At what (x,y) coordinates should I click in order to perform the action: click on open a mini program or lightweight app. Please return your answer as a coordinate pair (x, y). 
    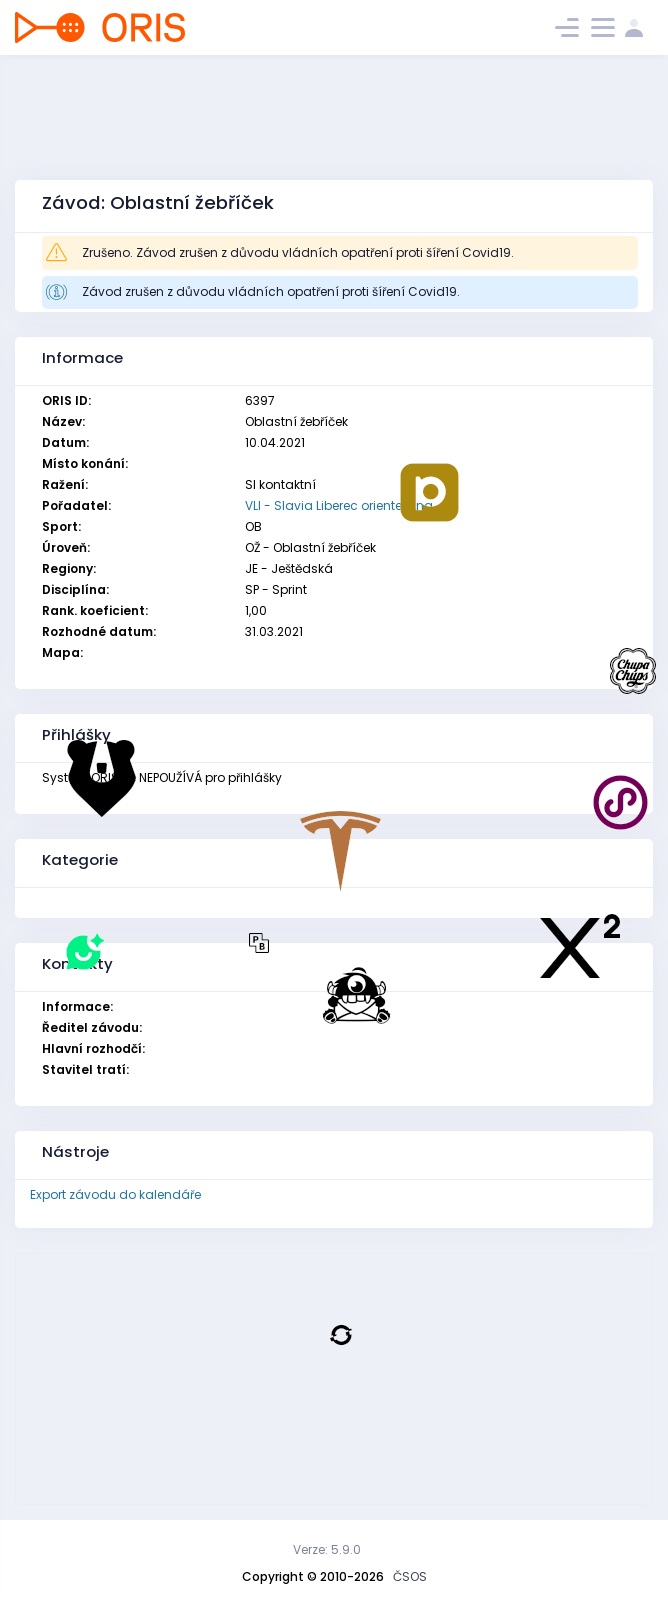
    Looking at the image, I should click on (620, 802).